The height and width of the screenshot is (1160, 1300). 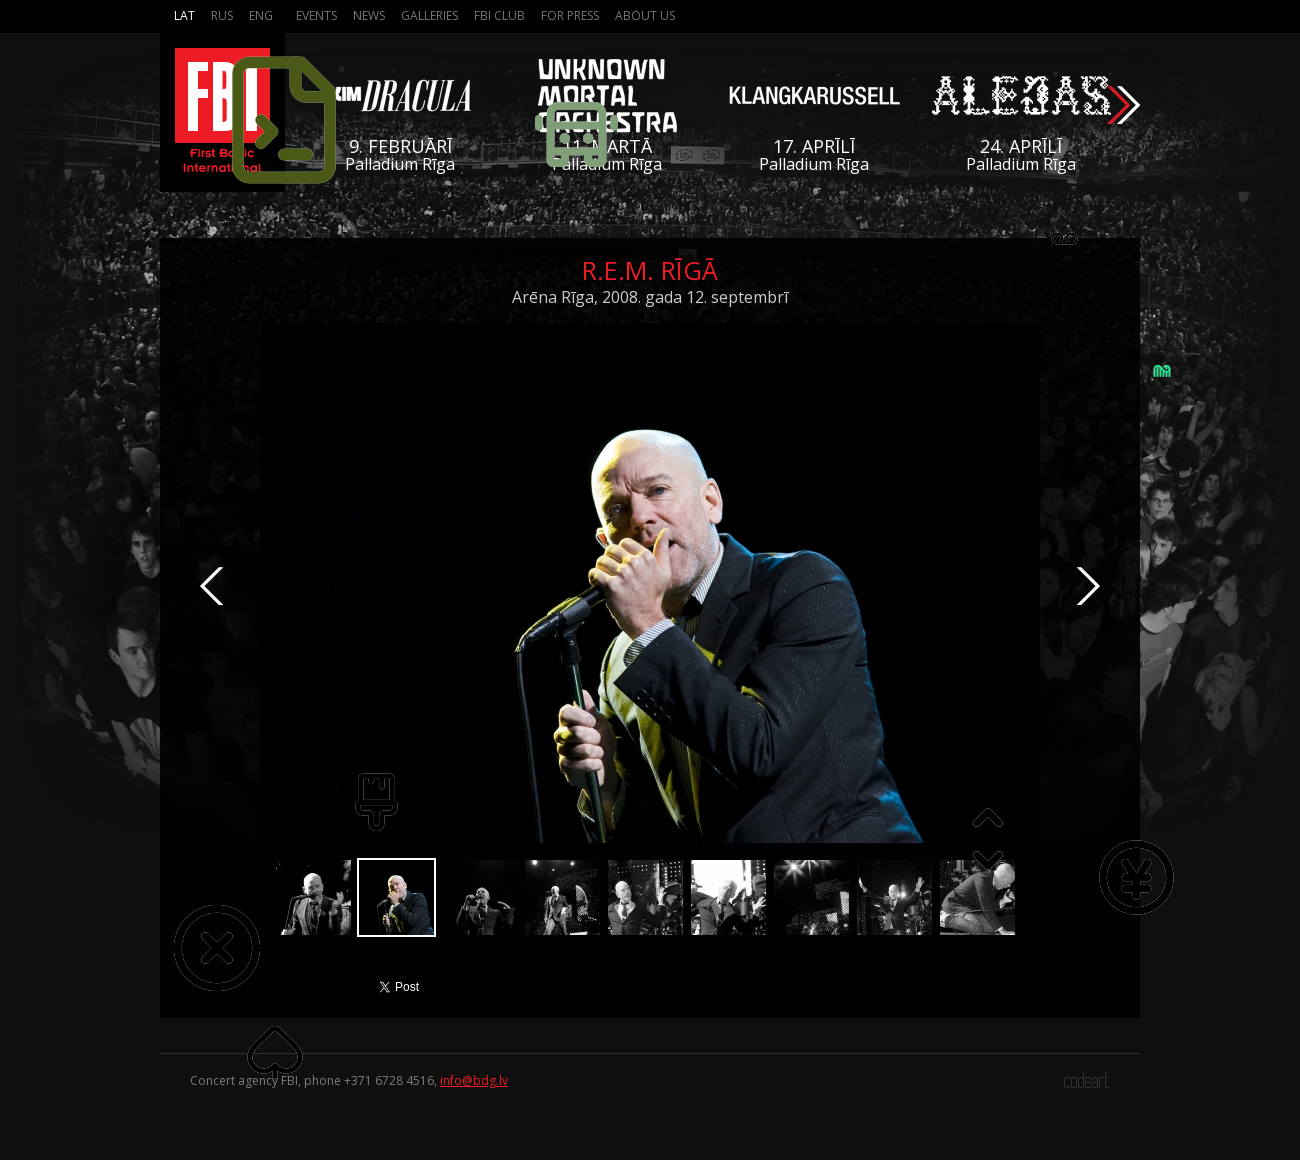 I want to click on customize appearance or theme settings, so click(x=376, y=802).